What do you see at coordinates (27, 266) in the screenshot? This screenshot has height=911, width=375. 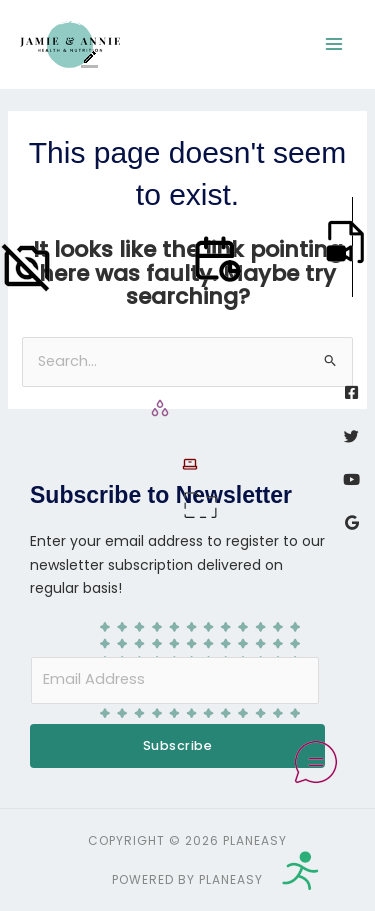 I see `photography not allowed in this area` at bounding box center [27, 266].